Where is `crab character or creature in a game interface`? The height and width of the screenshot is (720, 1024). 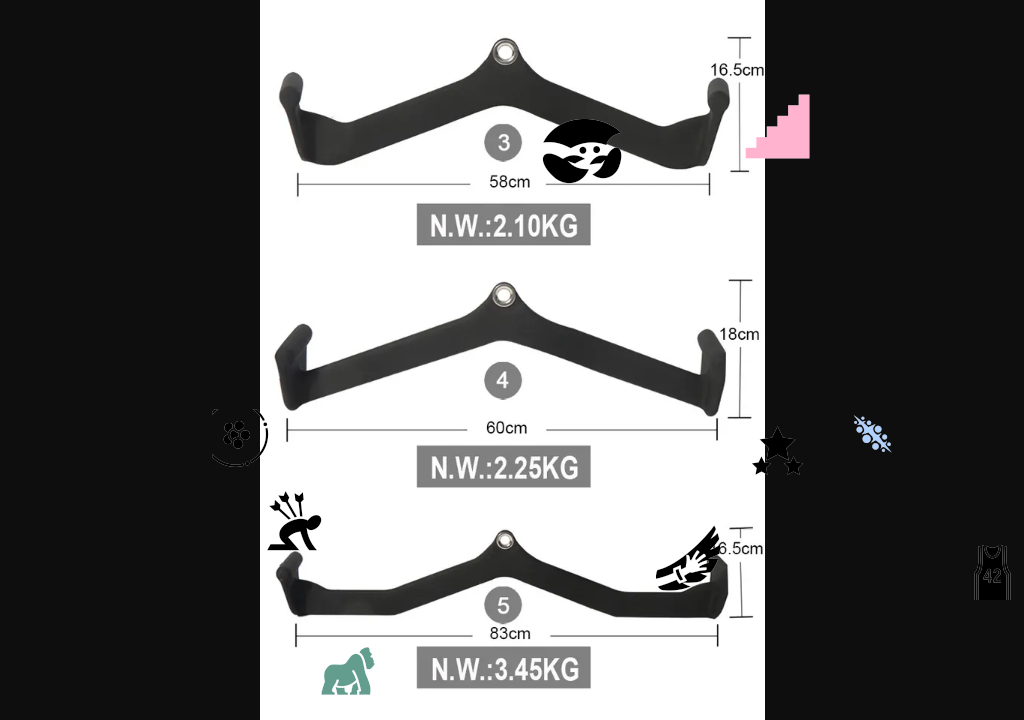 crab character or creature in a game interface is located at coordinates (582, 151).